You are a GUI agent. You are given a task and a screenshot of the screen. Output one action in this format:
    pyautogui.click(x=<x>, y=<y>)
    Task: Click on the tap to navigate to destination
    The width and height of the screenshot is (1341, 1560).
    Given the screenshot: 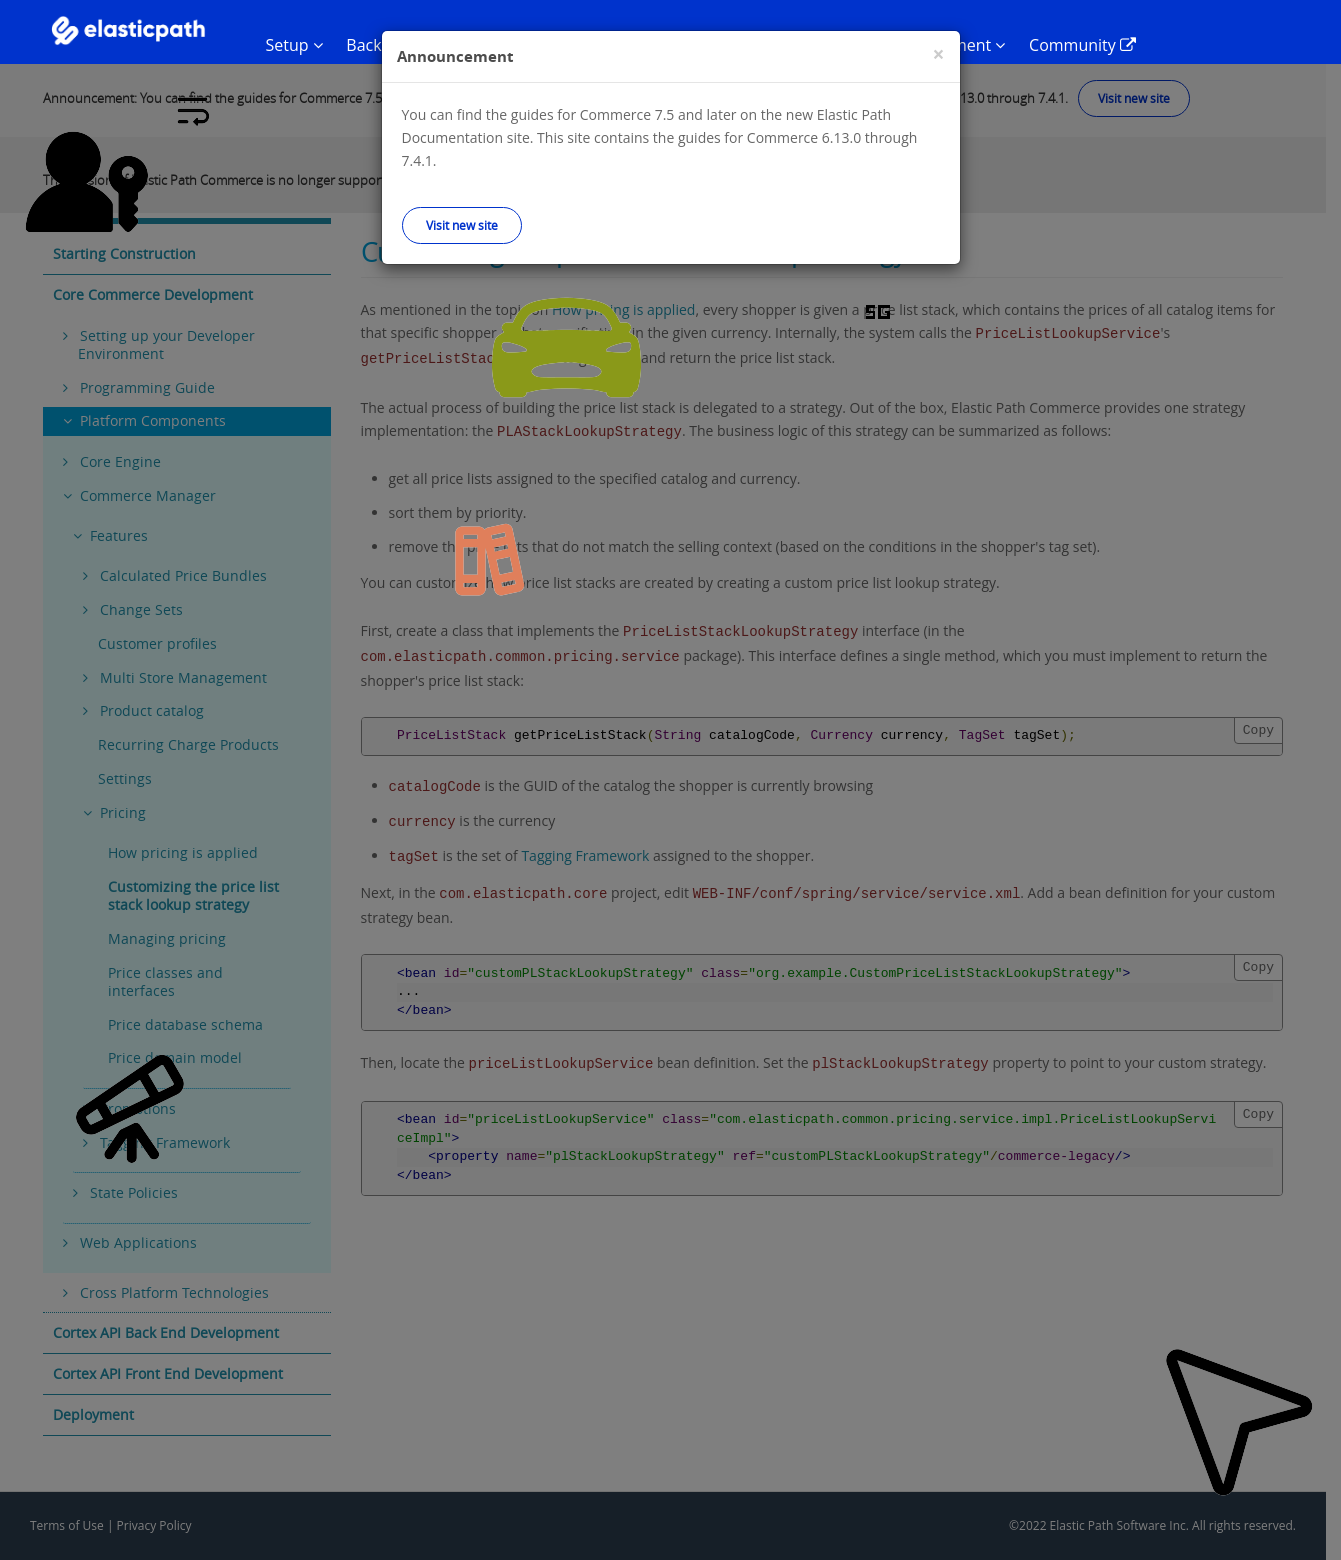 What is the action you would take?
    pyautogui.click(x=1228, y=1411)
    